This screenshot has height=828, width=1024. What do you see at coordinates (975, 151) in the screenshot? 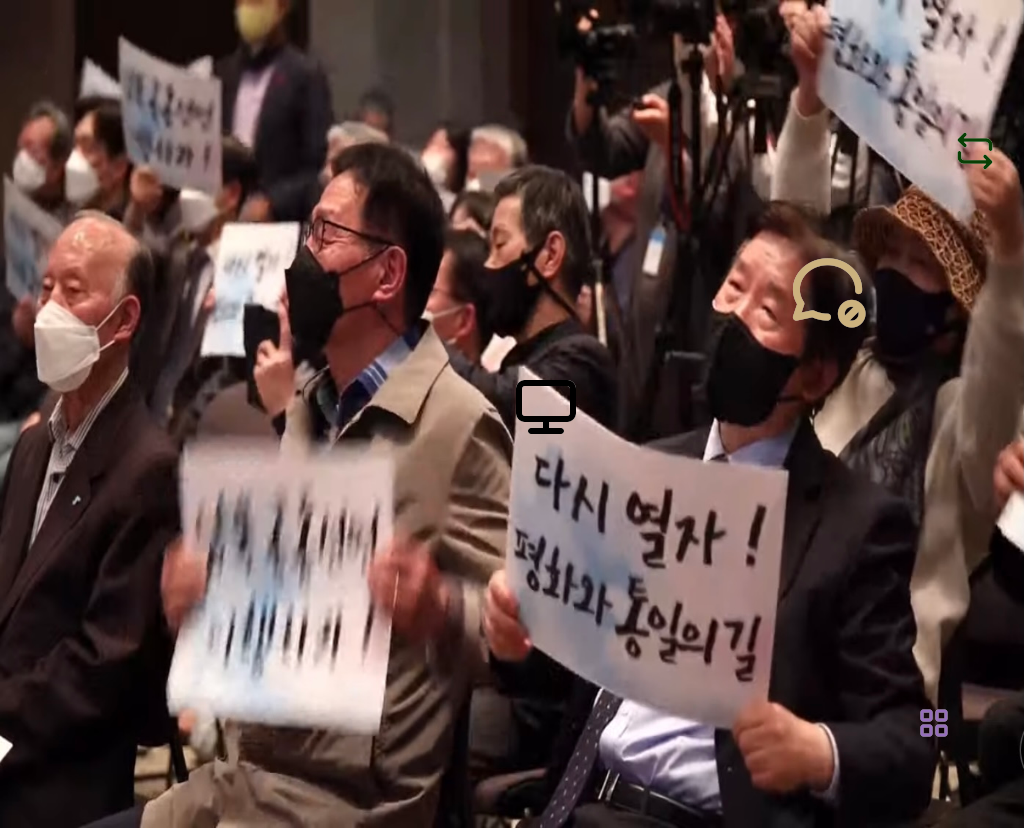
I see `enable repeat mode for media playback` at bounding box center [975, 151].